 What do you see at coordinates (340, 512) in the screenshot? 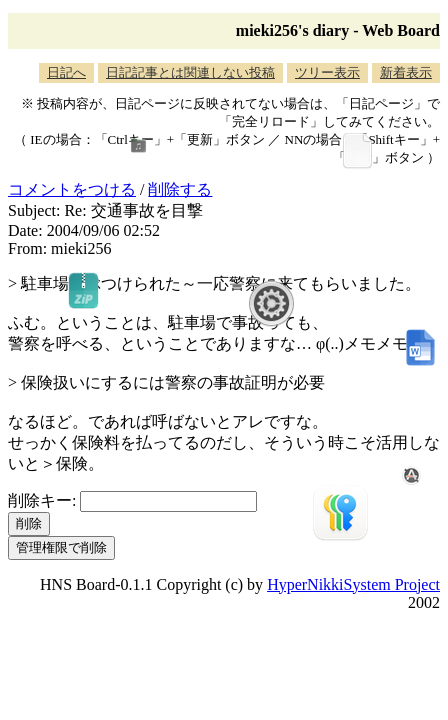
I see `open the passwords app to manage saved credentials` at bounding box center [340, 512].